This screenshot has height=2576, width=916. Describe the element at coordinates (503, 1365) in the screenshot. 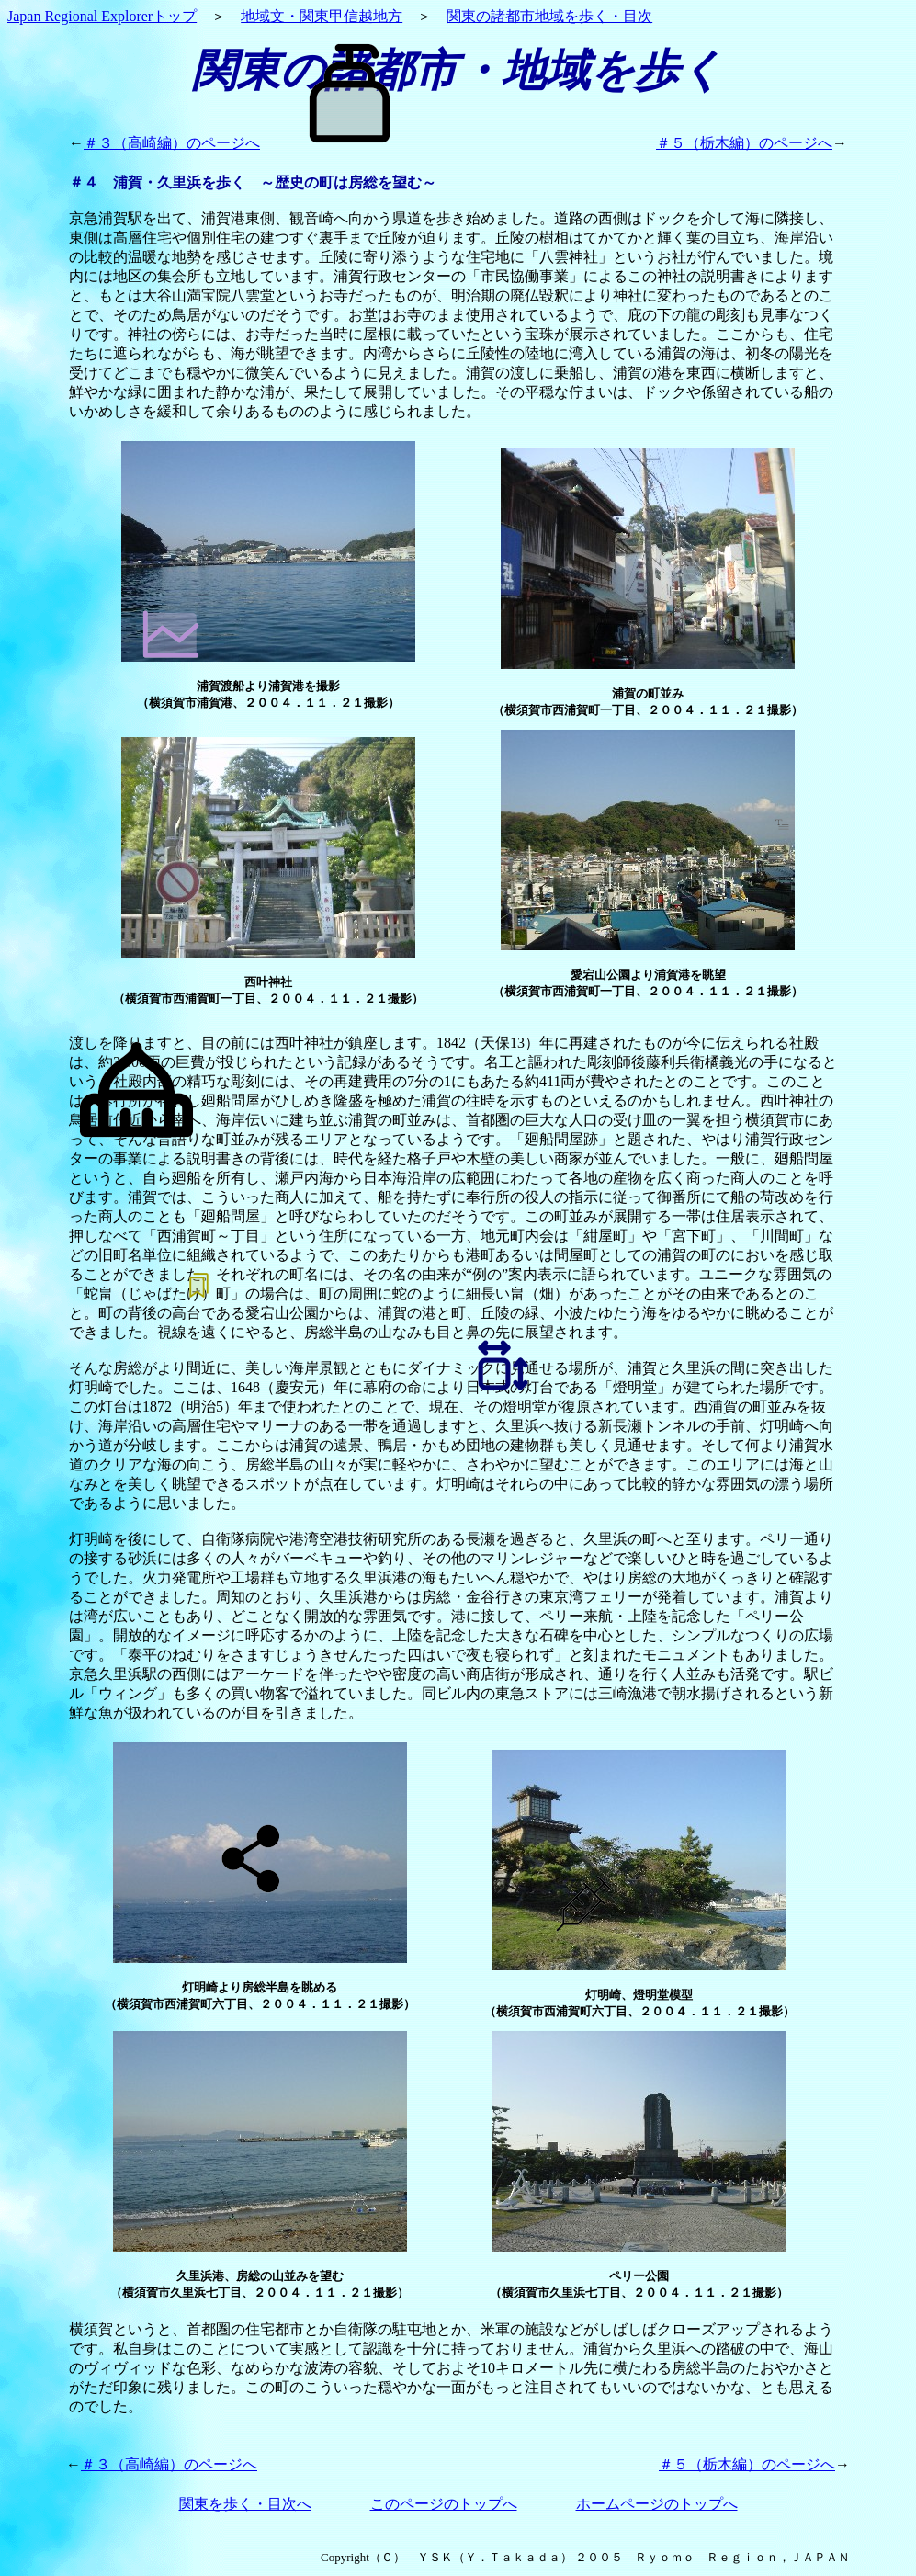

I see `adjust element dimensions` at that location.